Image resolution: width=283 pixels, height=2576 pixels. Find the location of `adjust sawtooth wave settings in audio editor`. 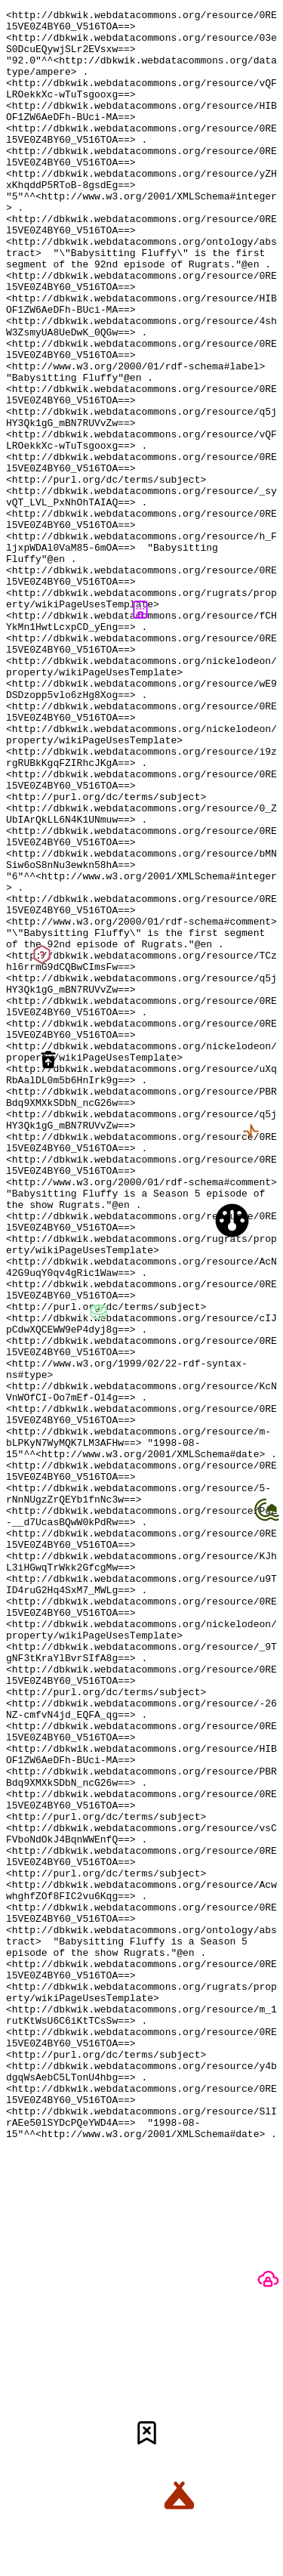

adjust sawtooth wave settings in audio editor is located at coordinates (251, 1131).